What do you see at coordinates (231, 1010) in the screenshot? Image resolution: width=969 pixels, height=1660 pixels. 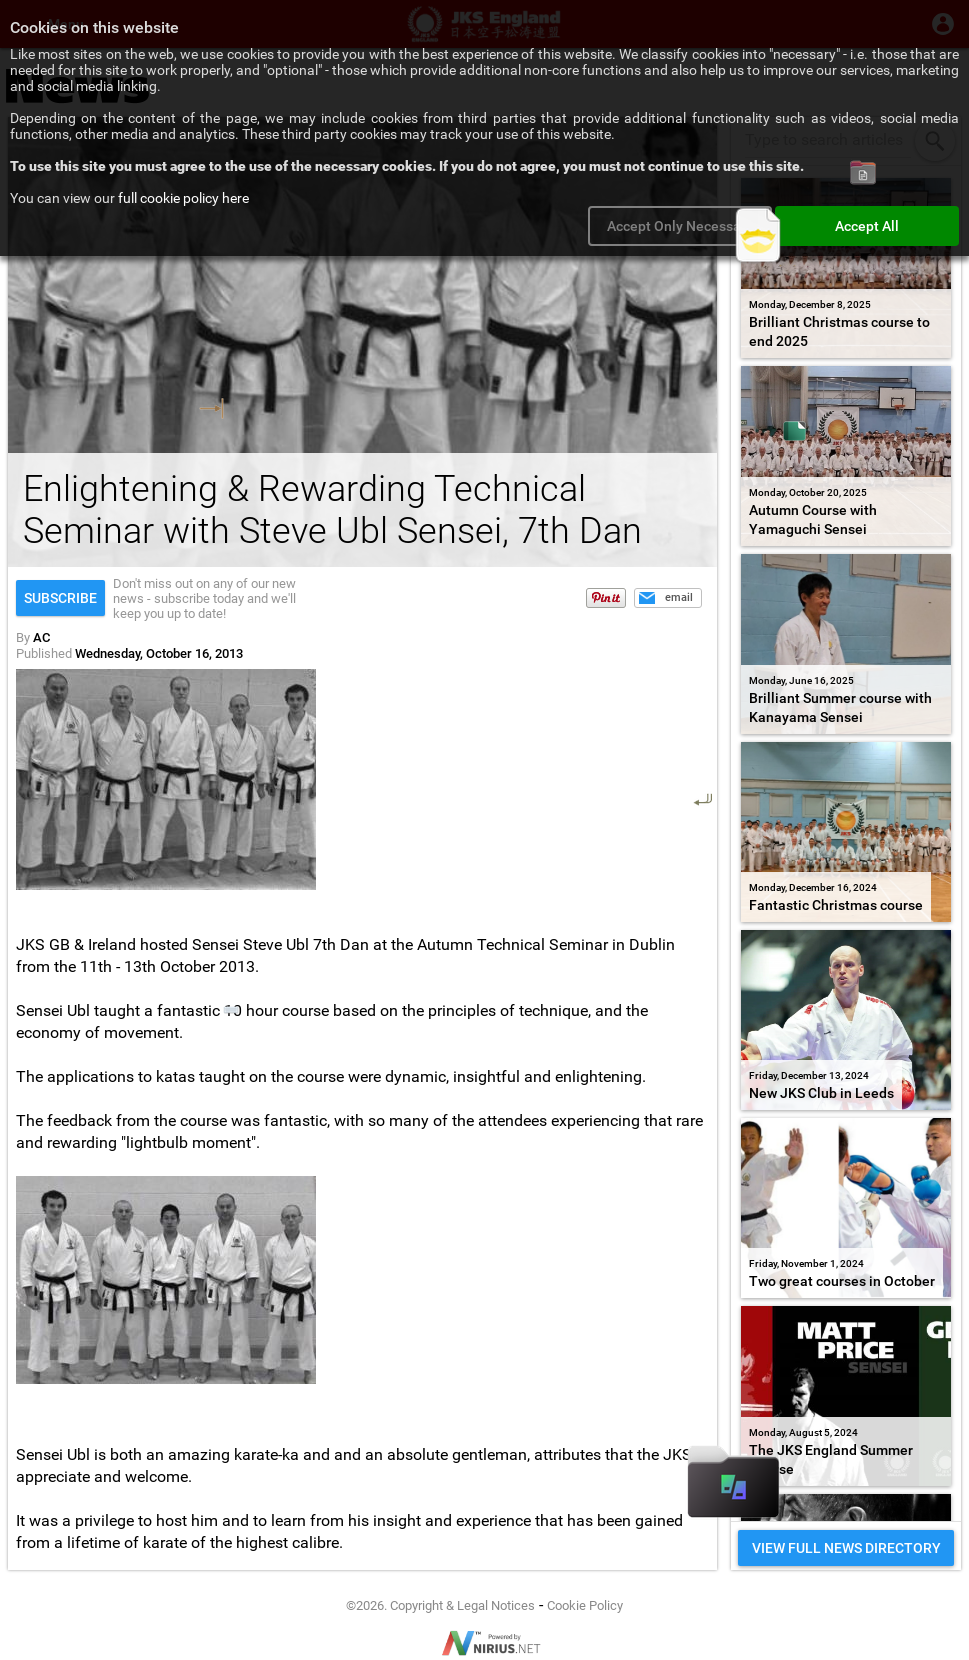 I see `bluetooth keyboard connected` at bounding box center [231, 1010].